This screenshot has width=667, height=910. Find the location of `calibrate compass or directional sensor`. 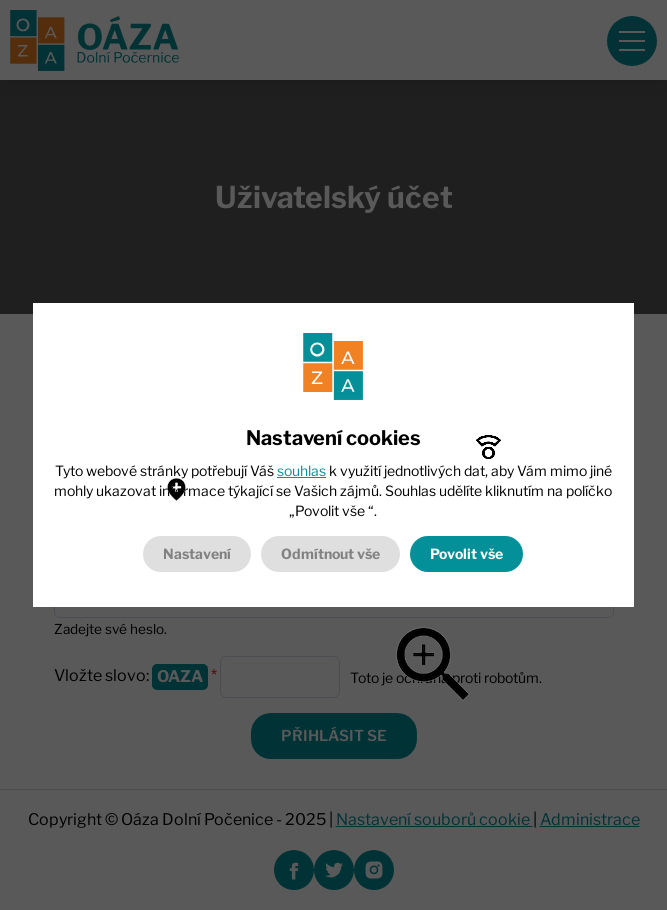

calibrate compass or directional sensor is located at coordinates (488, 446).